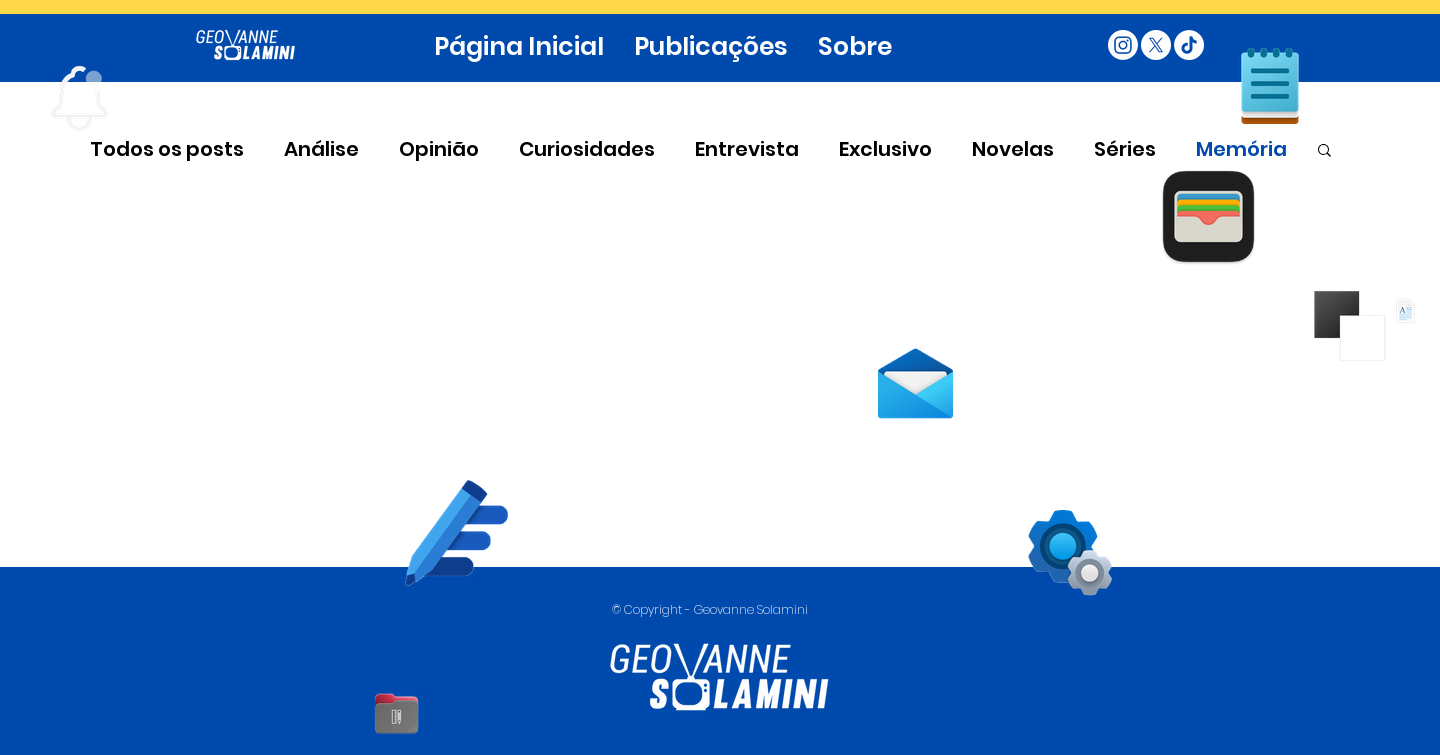 This screenshot has height=755, width=1440. I want to click on toggle high contrast mode, so click(1349, 327).